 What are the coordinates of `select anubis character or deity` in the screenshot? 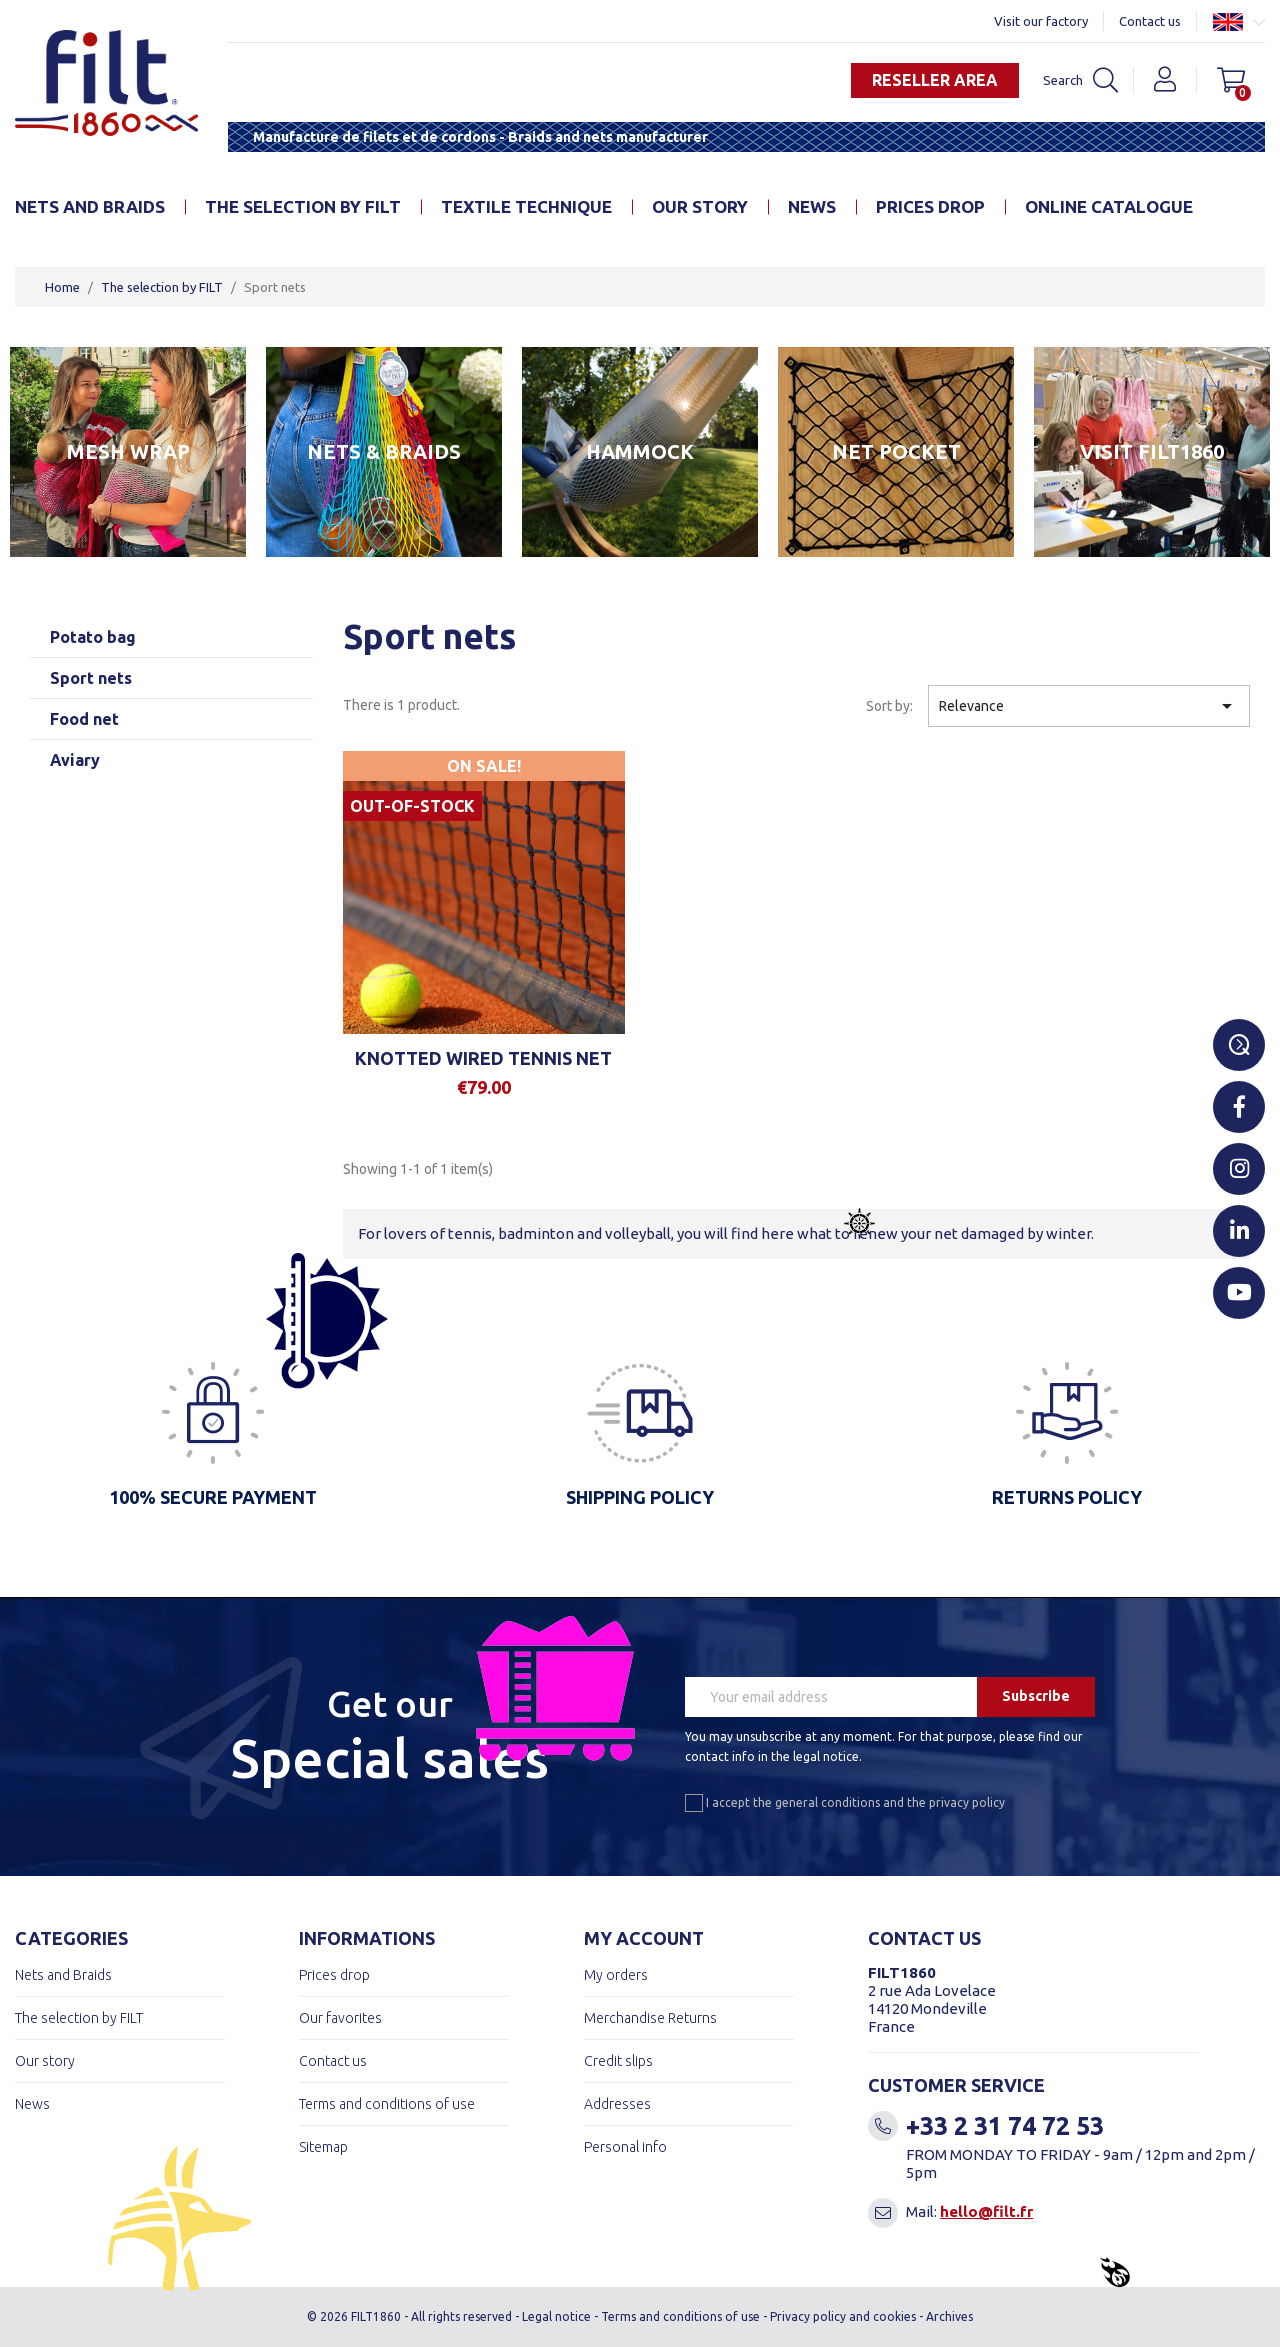 It's located at (179, 2218).